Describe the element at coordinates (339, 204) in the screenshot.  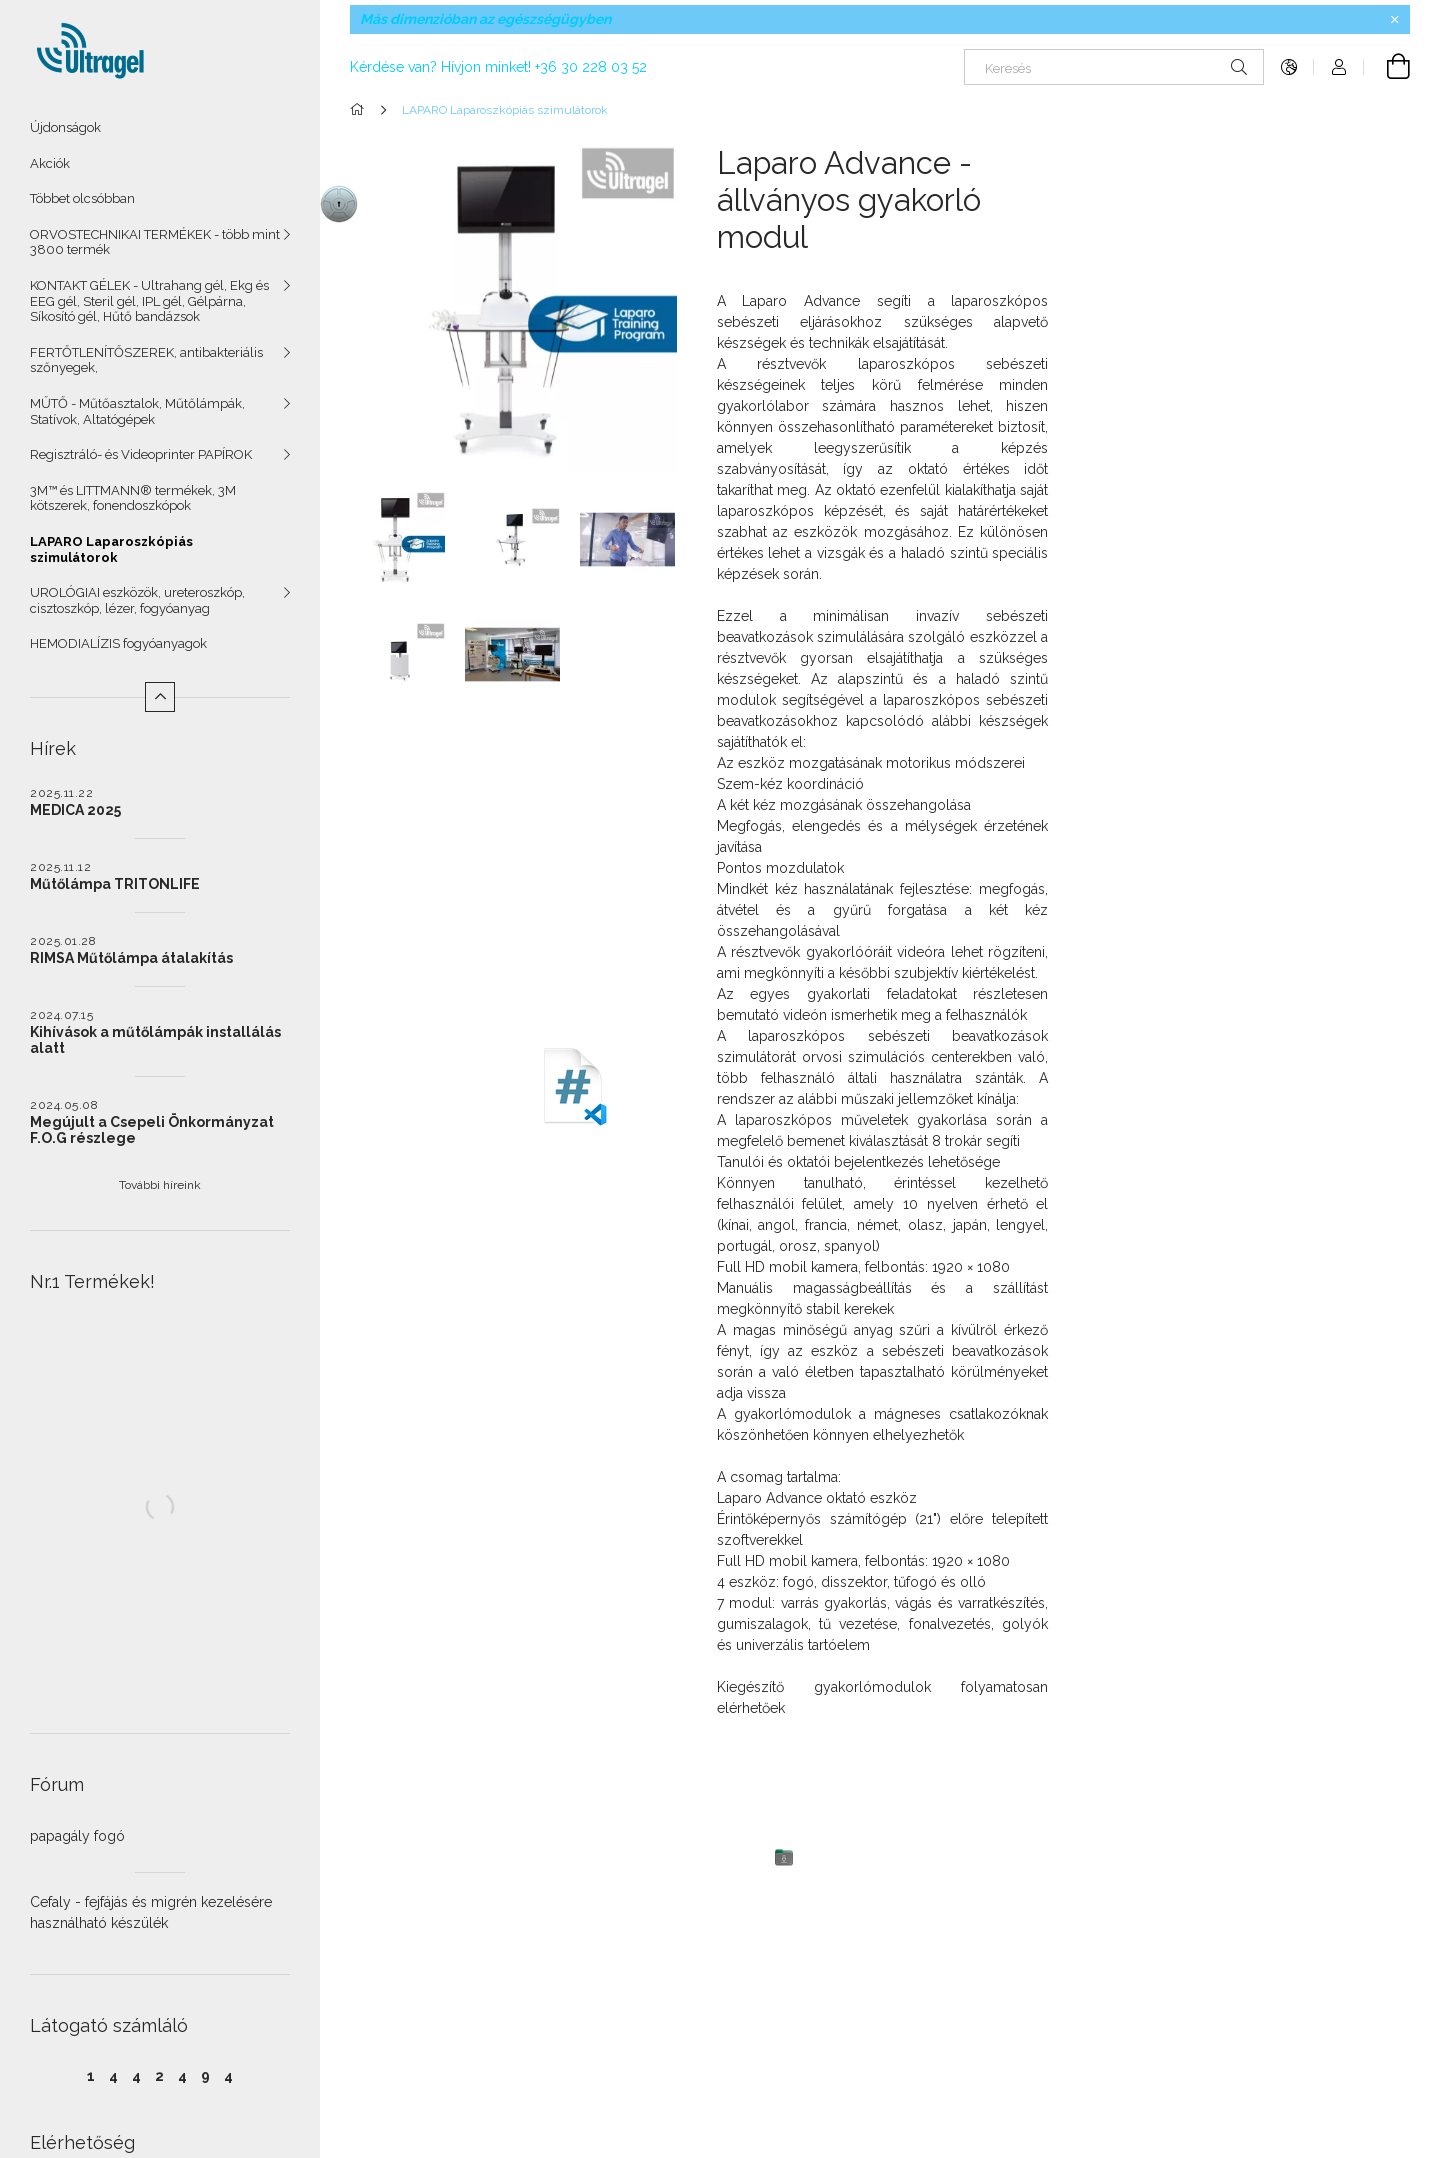
I see `access archived camera footage in iMovie` at that location.